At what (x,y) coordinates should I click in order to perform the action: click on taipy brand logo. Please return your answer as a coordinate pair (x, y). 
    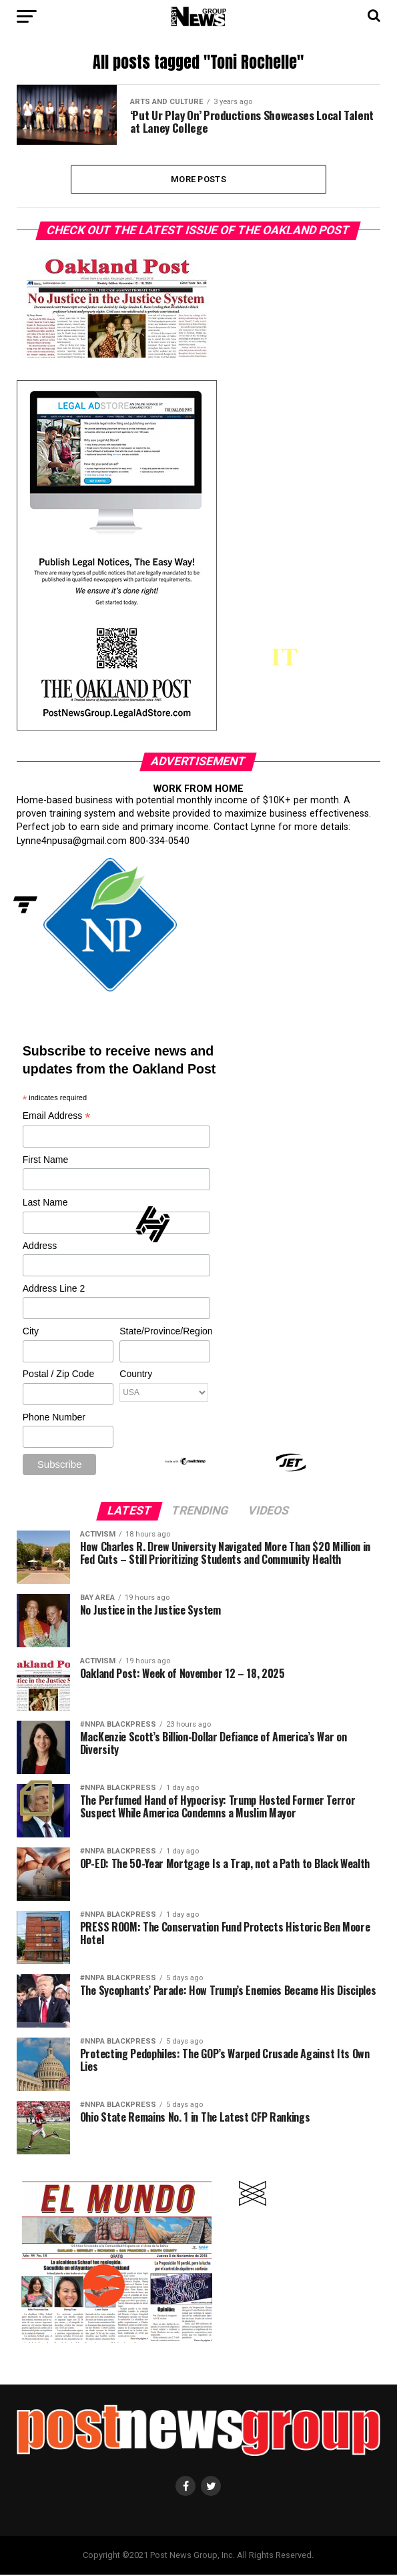
    Looking at the image, I should click on (25, 905).